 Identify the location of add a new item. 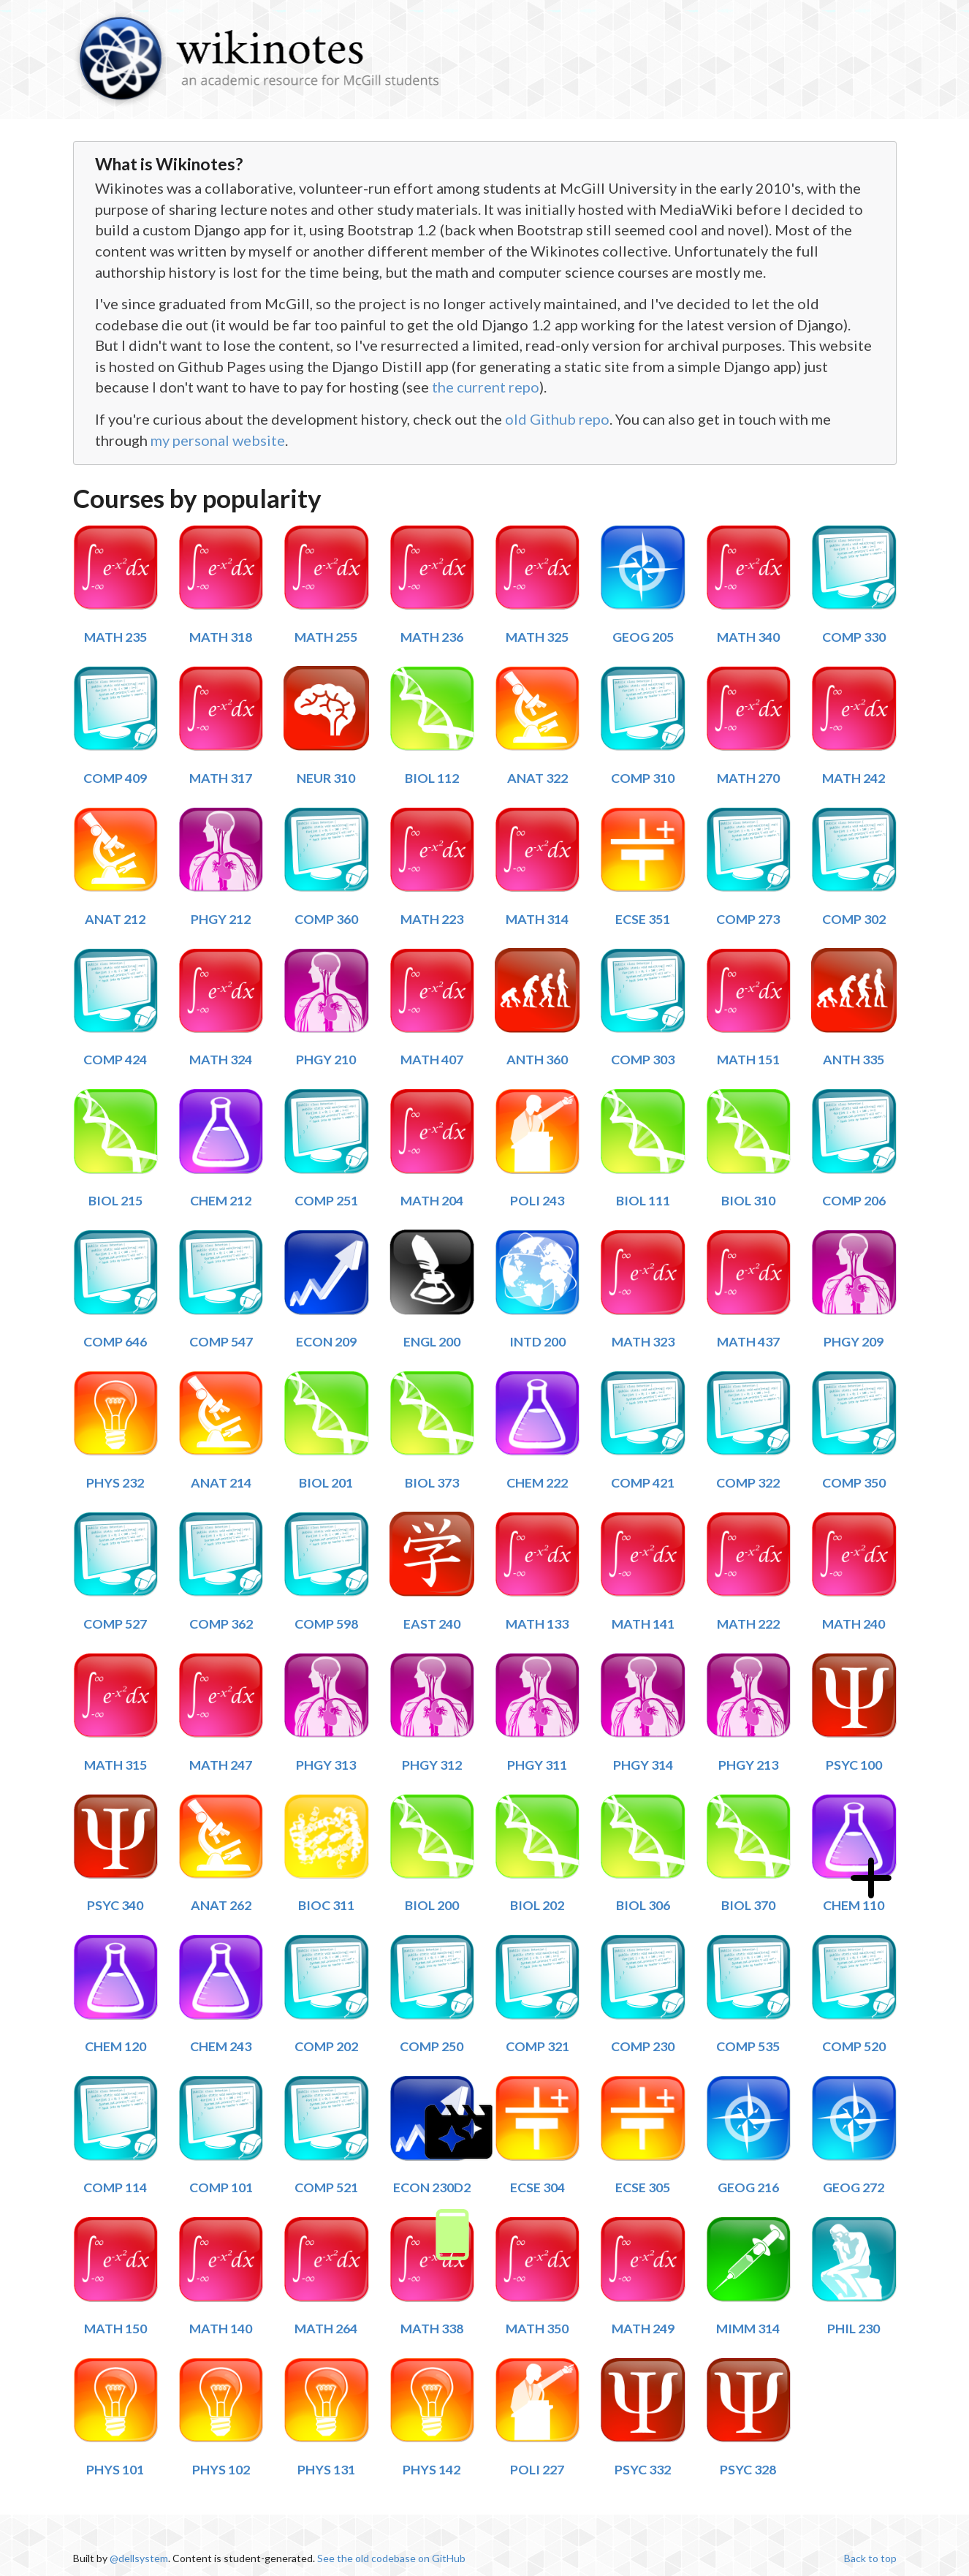
(871, 1878).